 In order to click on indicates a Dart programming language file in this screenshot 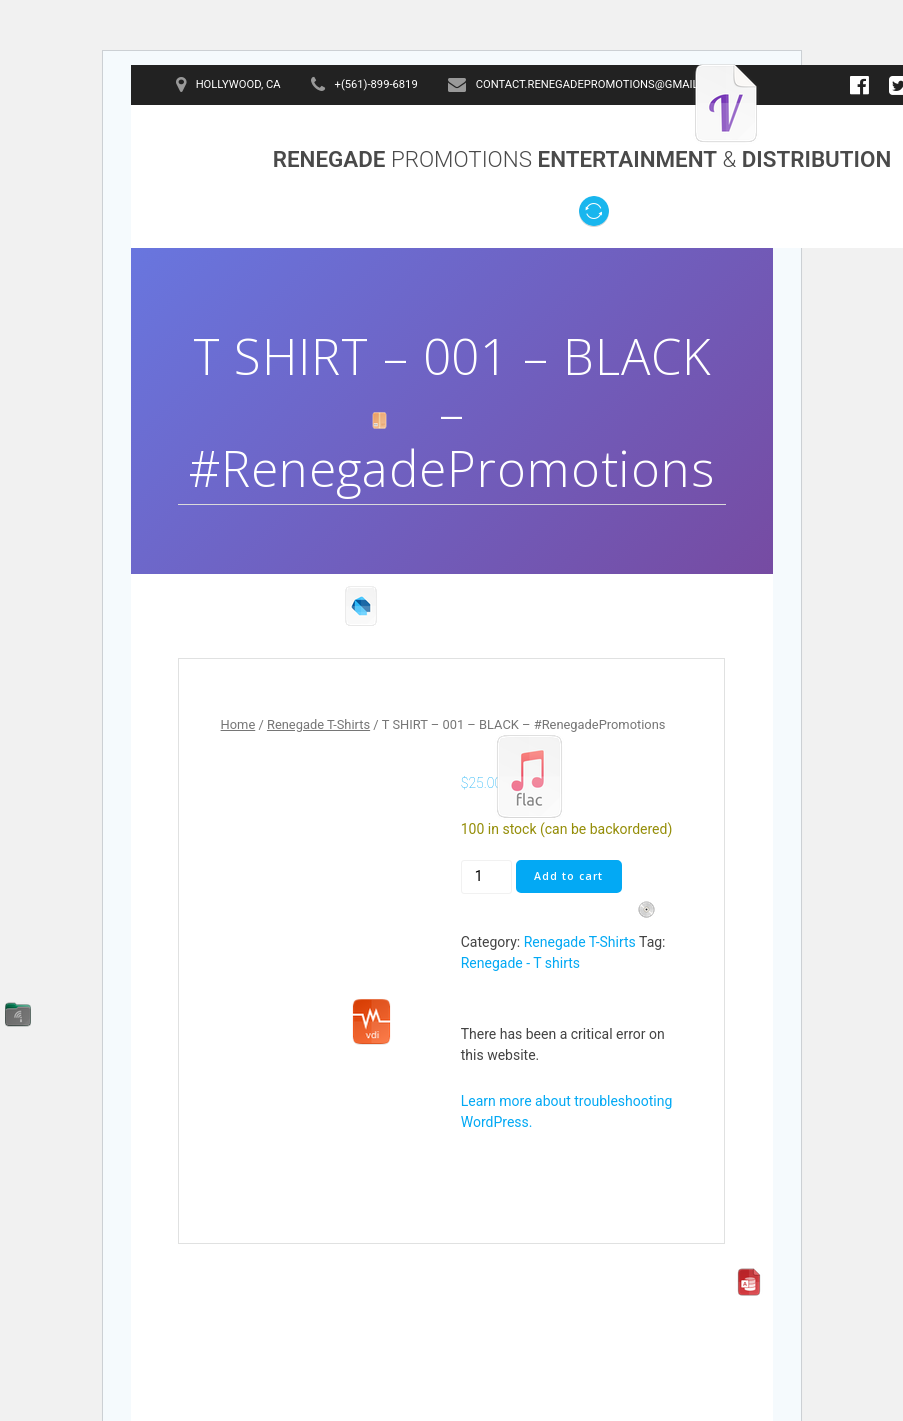, I will do `click(361, 606)`.